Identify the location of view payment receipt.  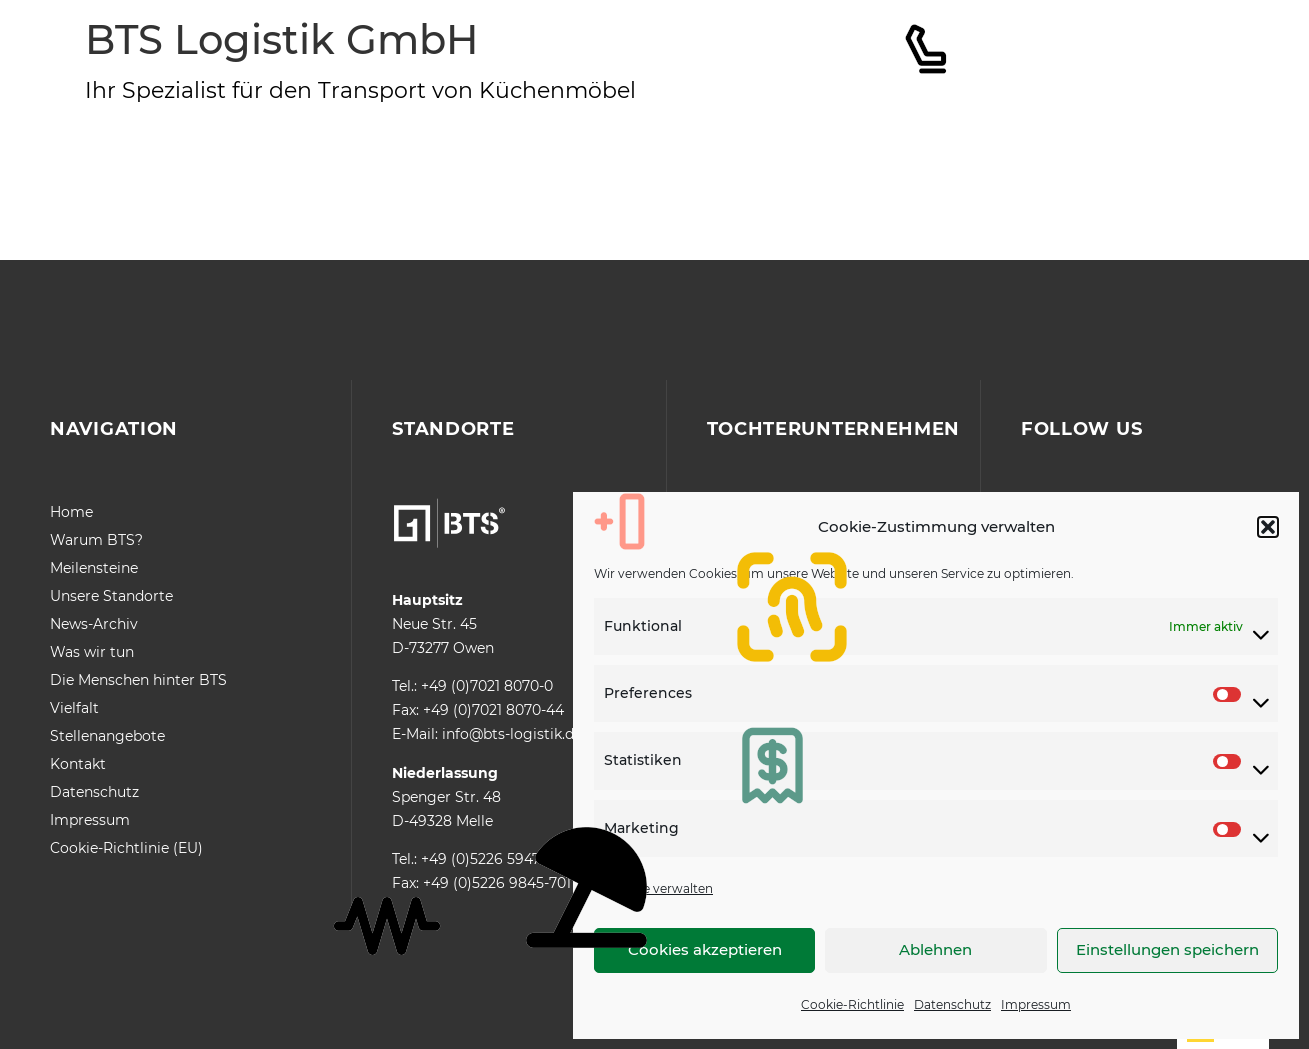
(772, 765).